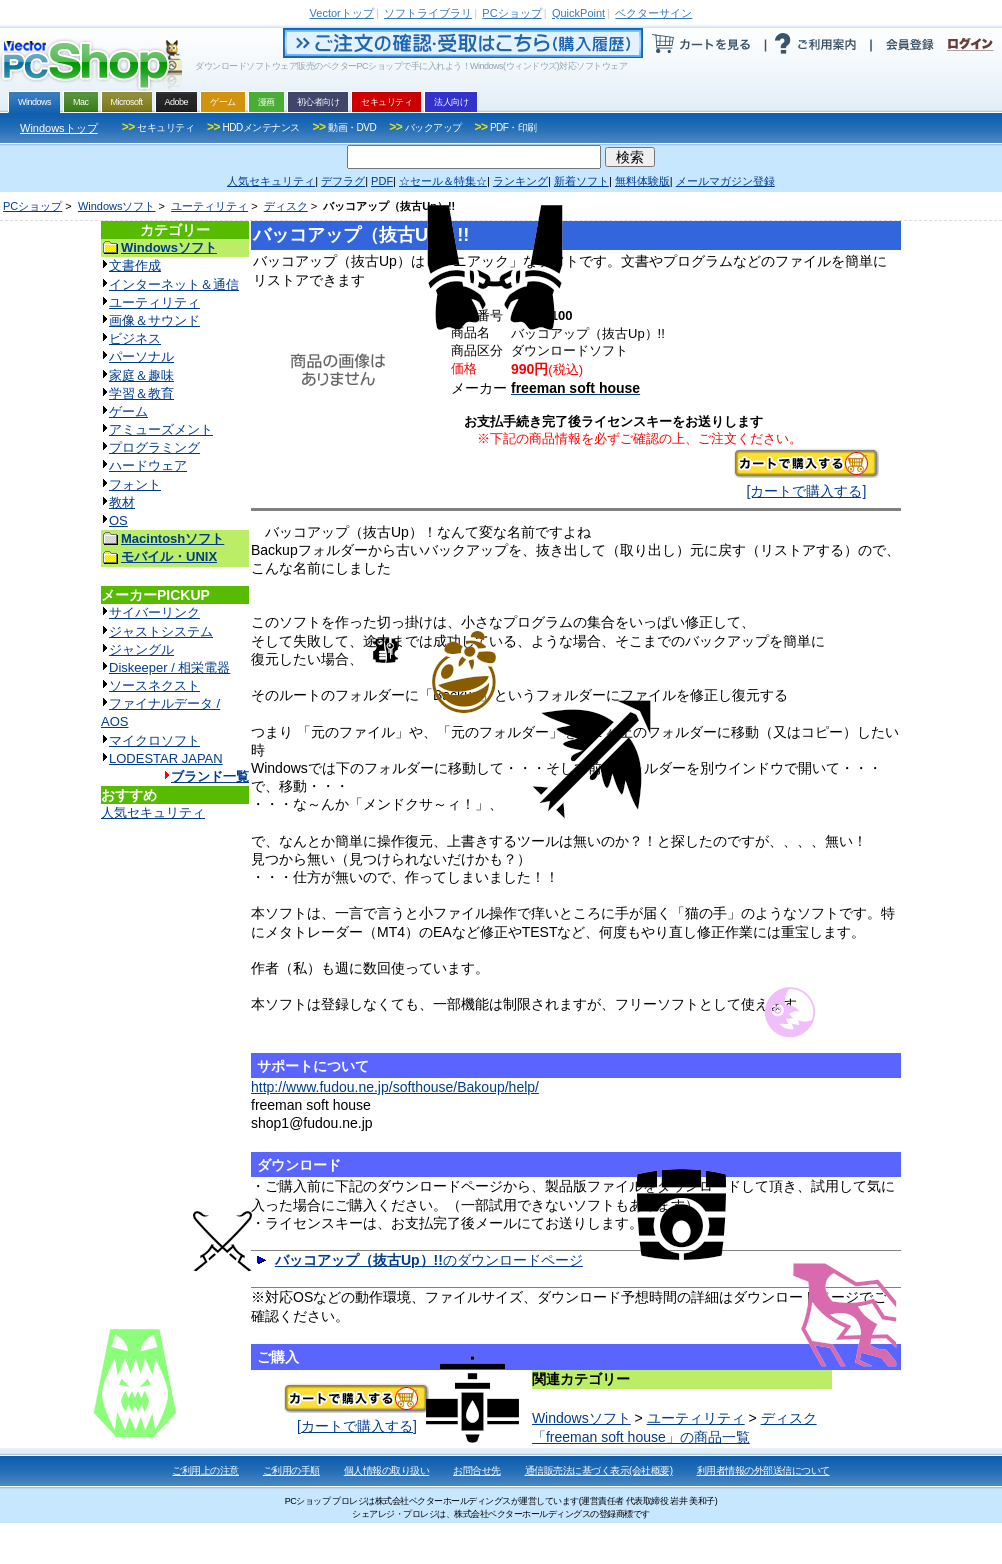 The image size is (1002, 1564). Describe the element at coordinates (495, 273) in the screenshot. I see `indicates a restricted or locked account status` at that location.